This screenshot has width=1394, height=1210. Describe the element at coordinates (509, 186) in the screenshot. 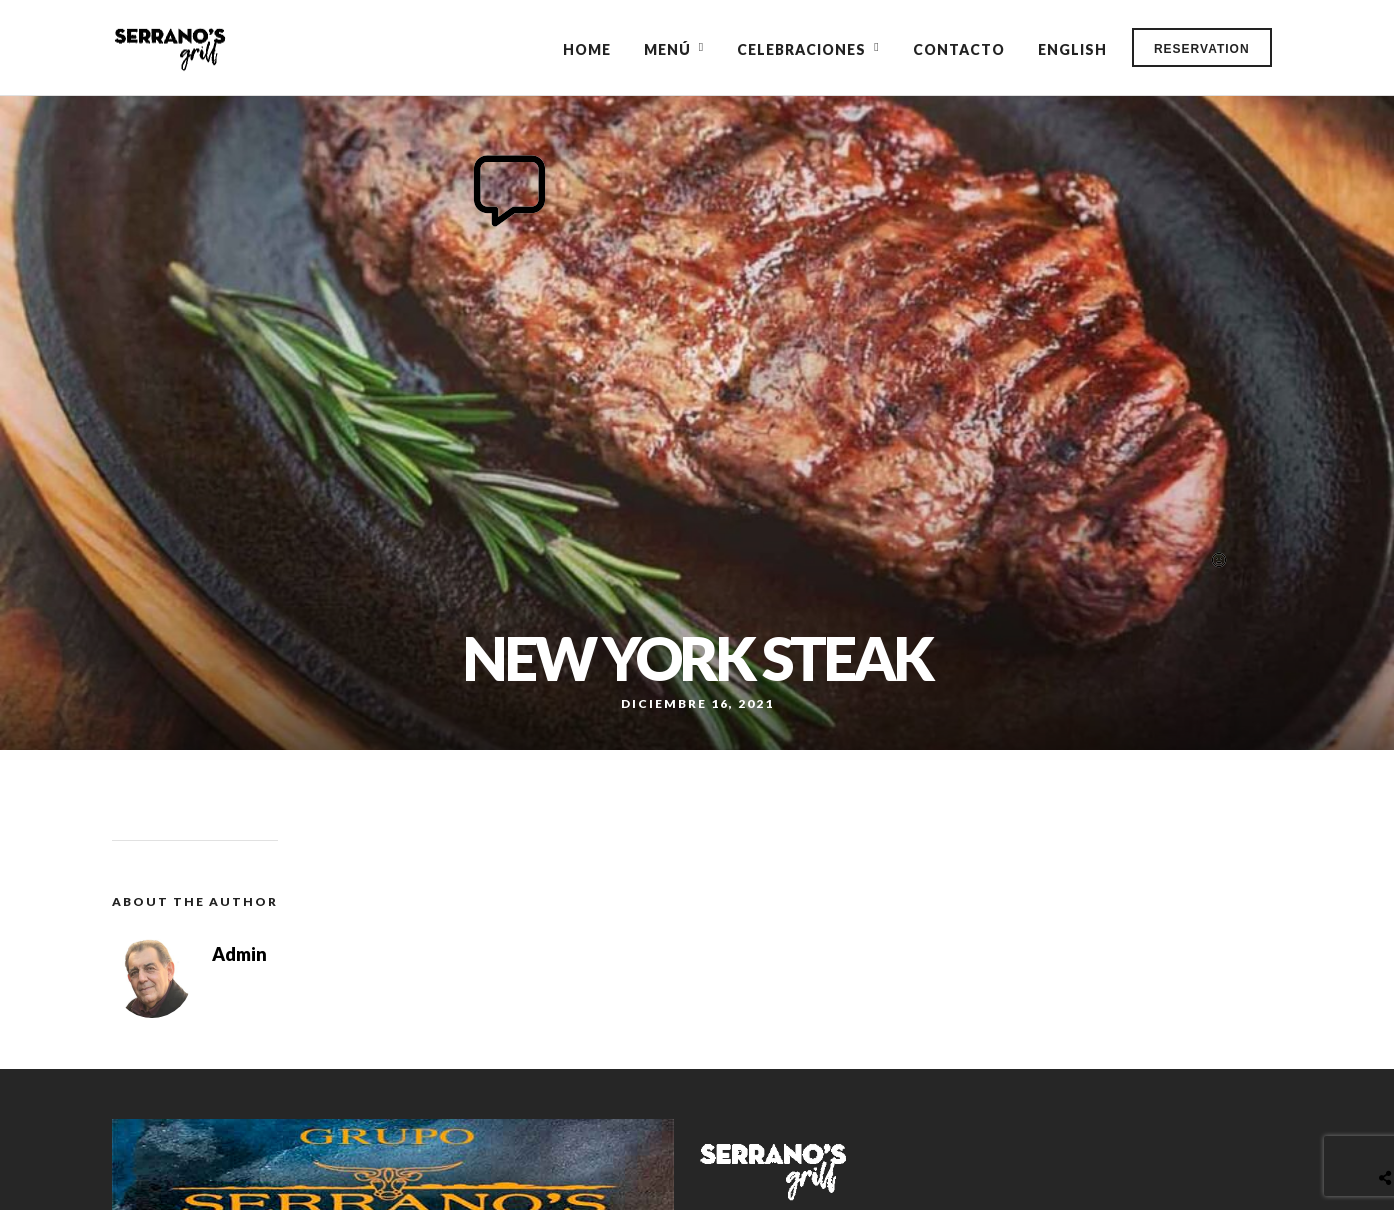

I see `open messaging or chat` at that location.